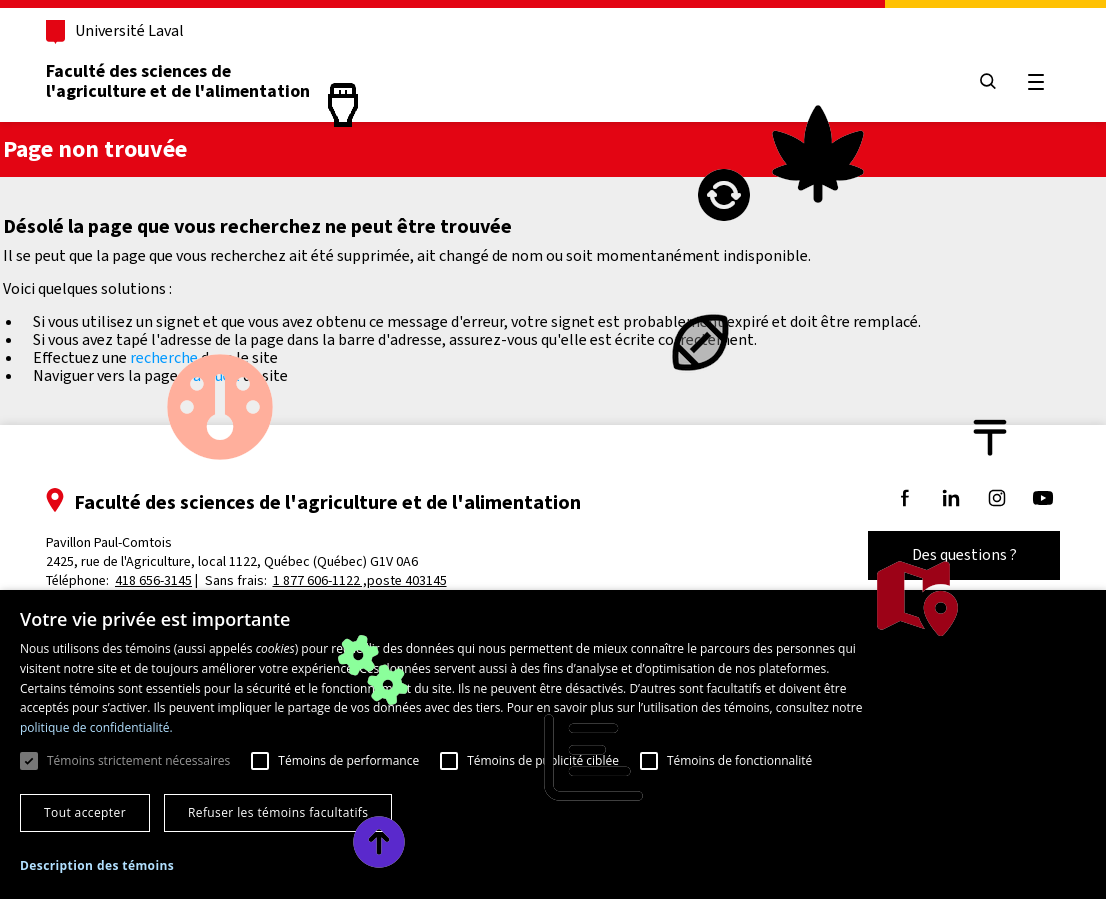  Describe the element at coordinates (373, 670) in the screenshot. I see `access settings or preferences` at that location.